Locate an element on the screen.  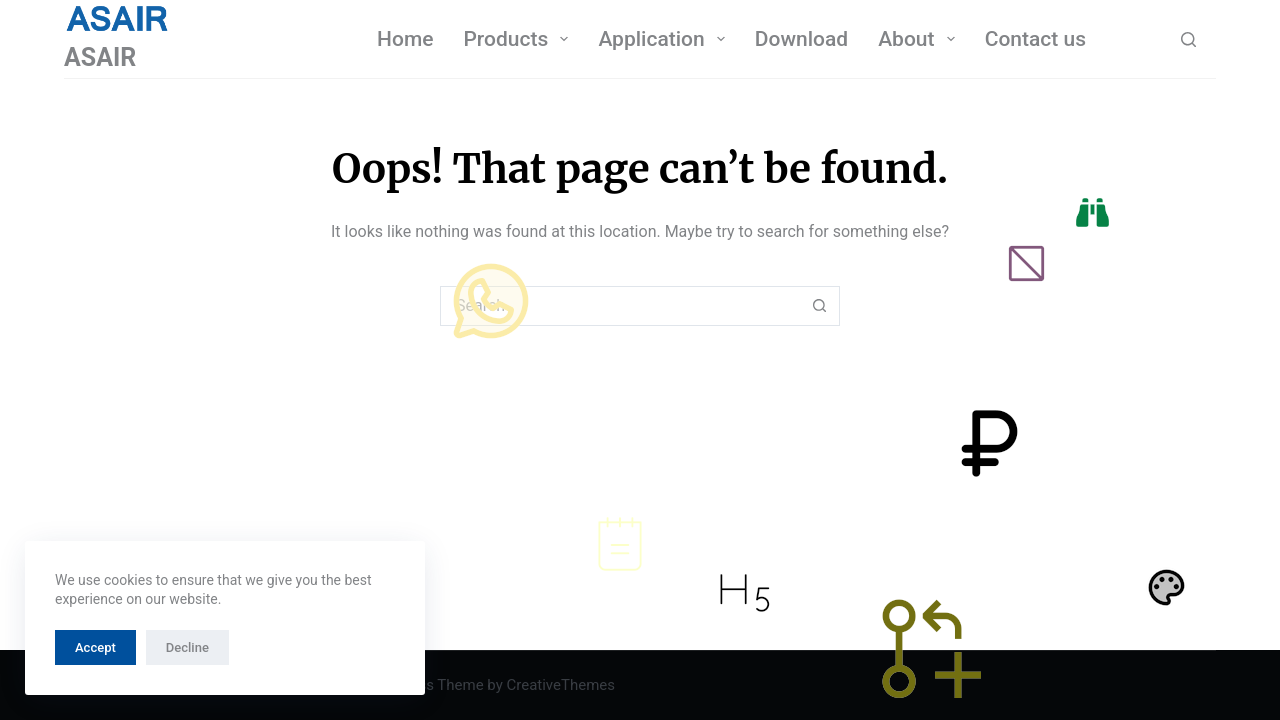
format text as heading level 5 is located at coordinates (742, 592).